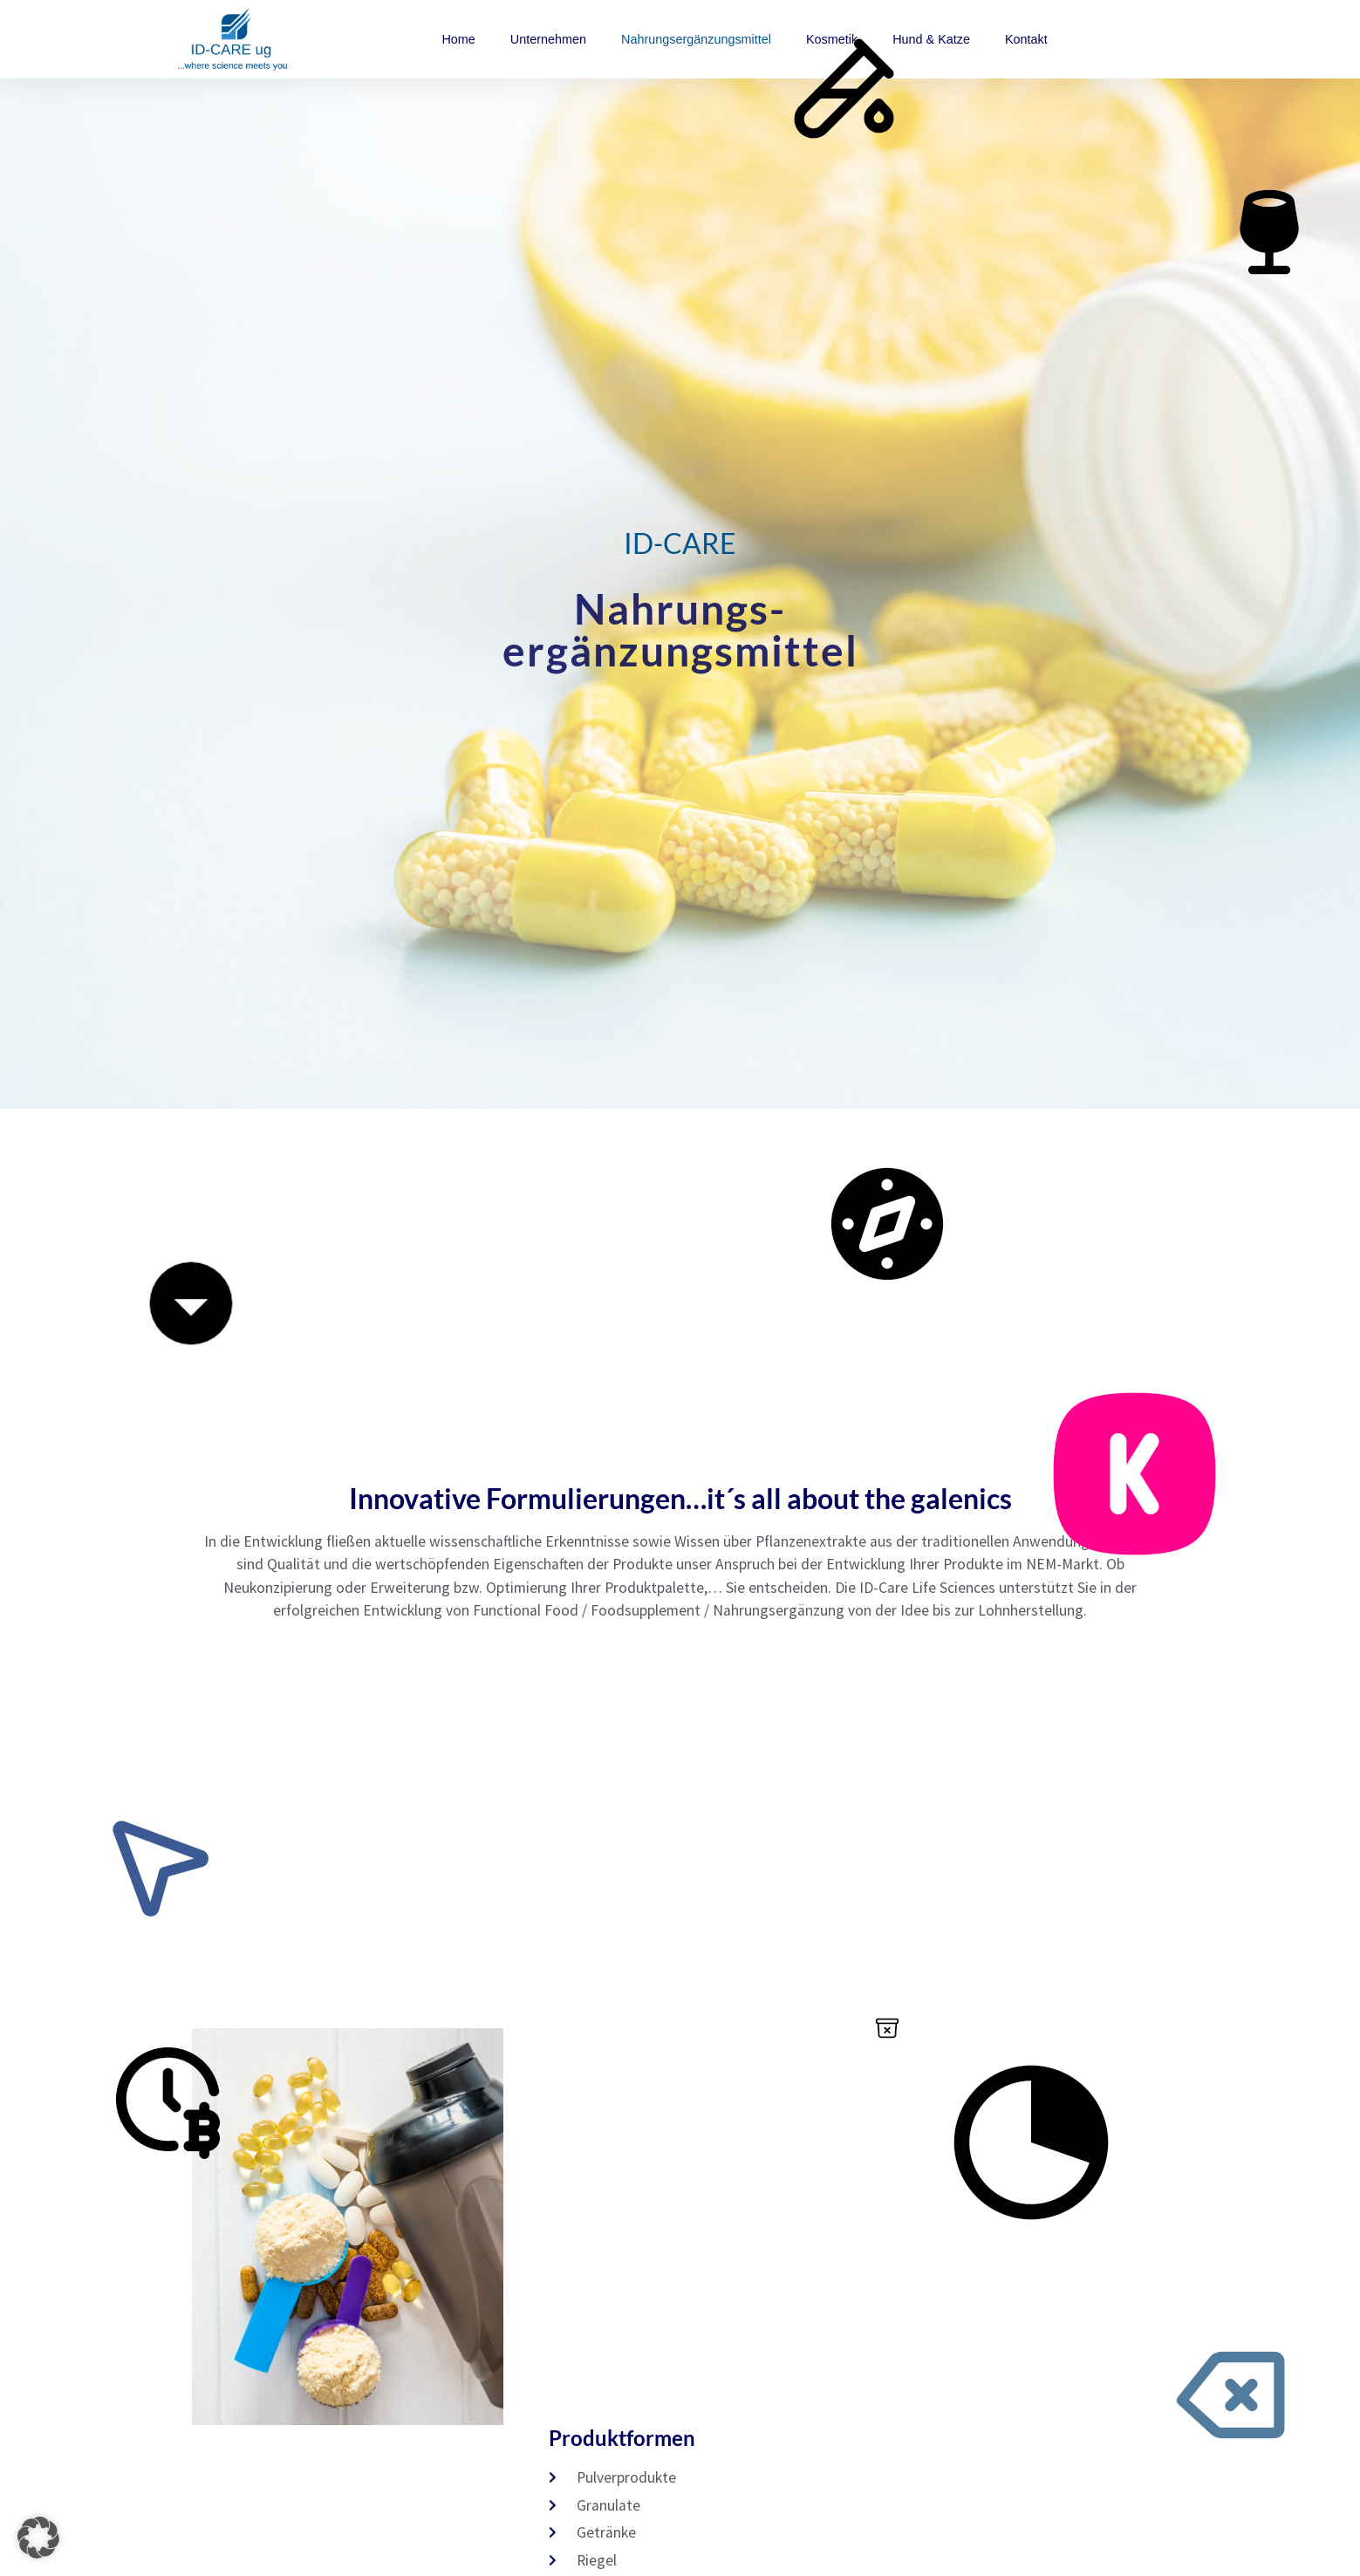 The height and width of the screenshot is (2576, 1360). What do you see at coordinates (844, 88) in the screenshot?
I see `run a test or experiment` at bounding box center [844, 88].